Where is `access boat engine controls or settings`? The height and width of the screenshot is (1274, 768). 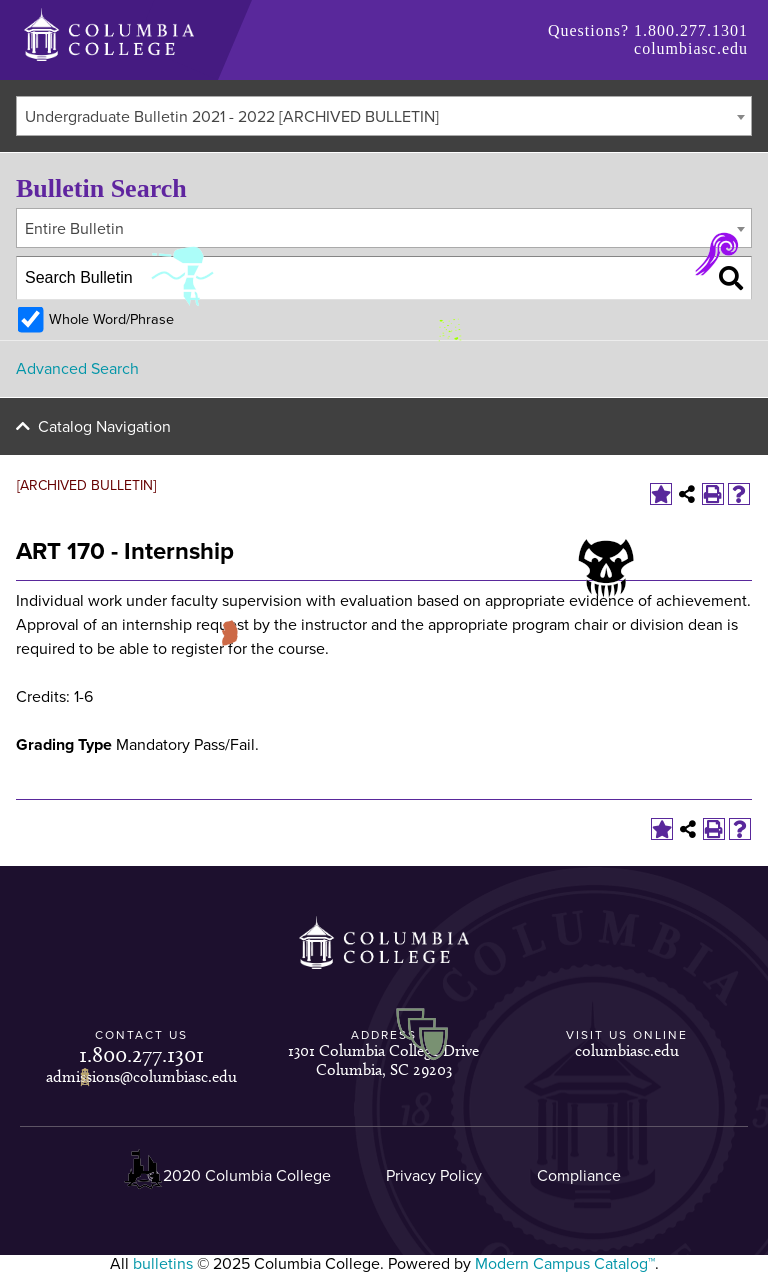 access boat engine controls or settings is located at coordinates (182, 276).